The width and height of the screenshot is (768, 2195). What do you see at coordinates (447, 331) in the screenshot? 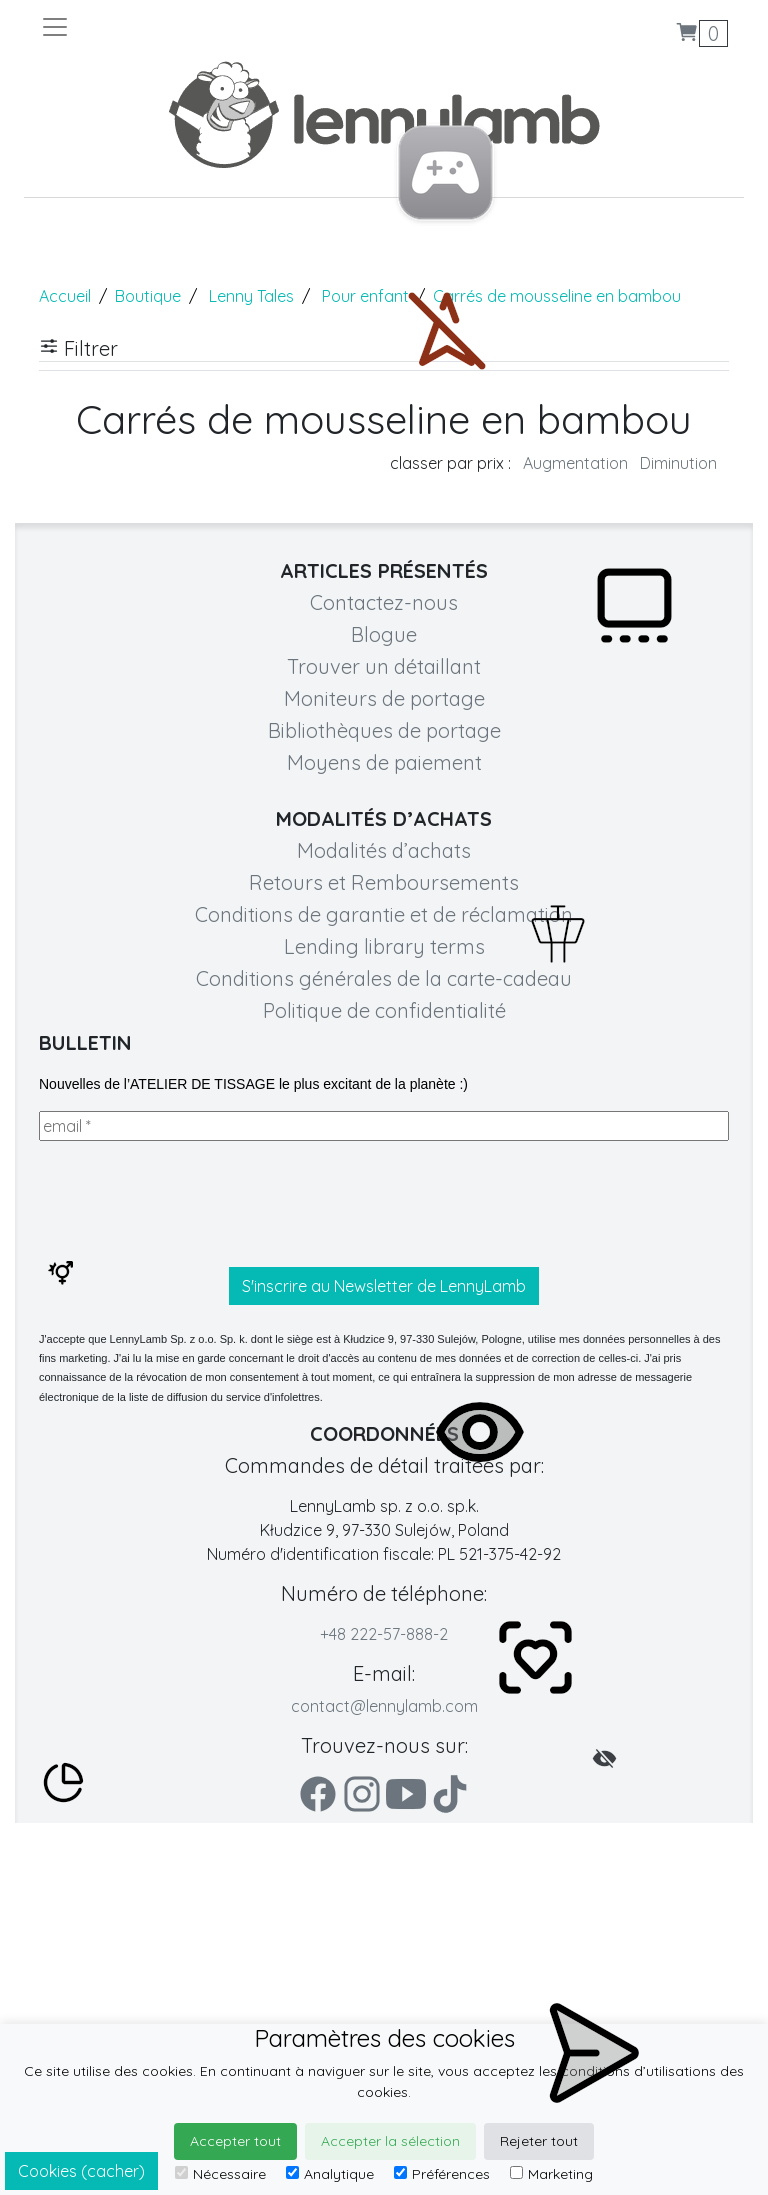
I see `disable navigation or GPS tracking` at bounding box center [447, 331].